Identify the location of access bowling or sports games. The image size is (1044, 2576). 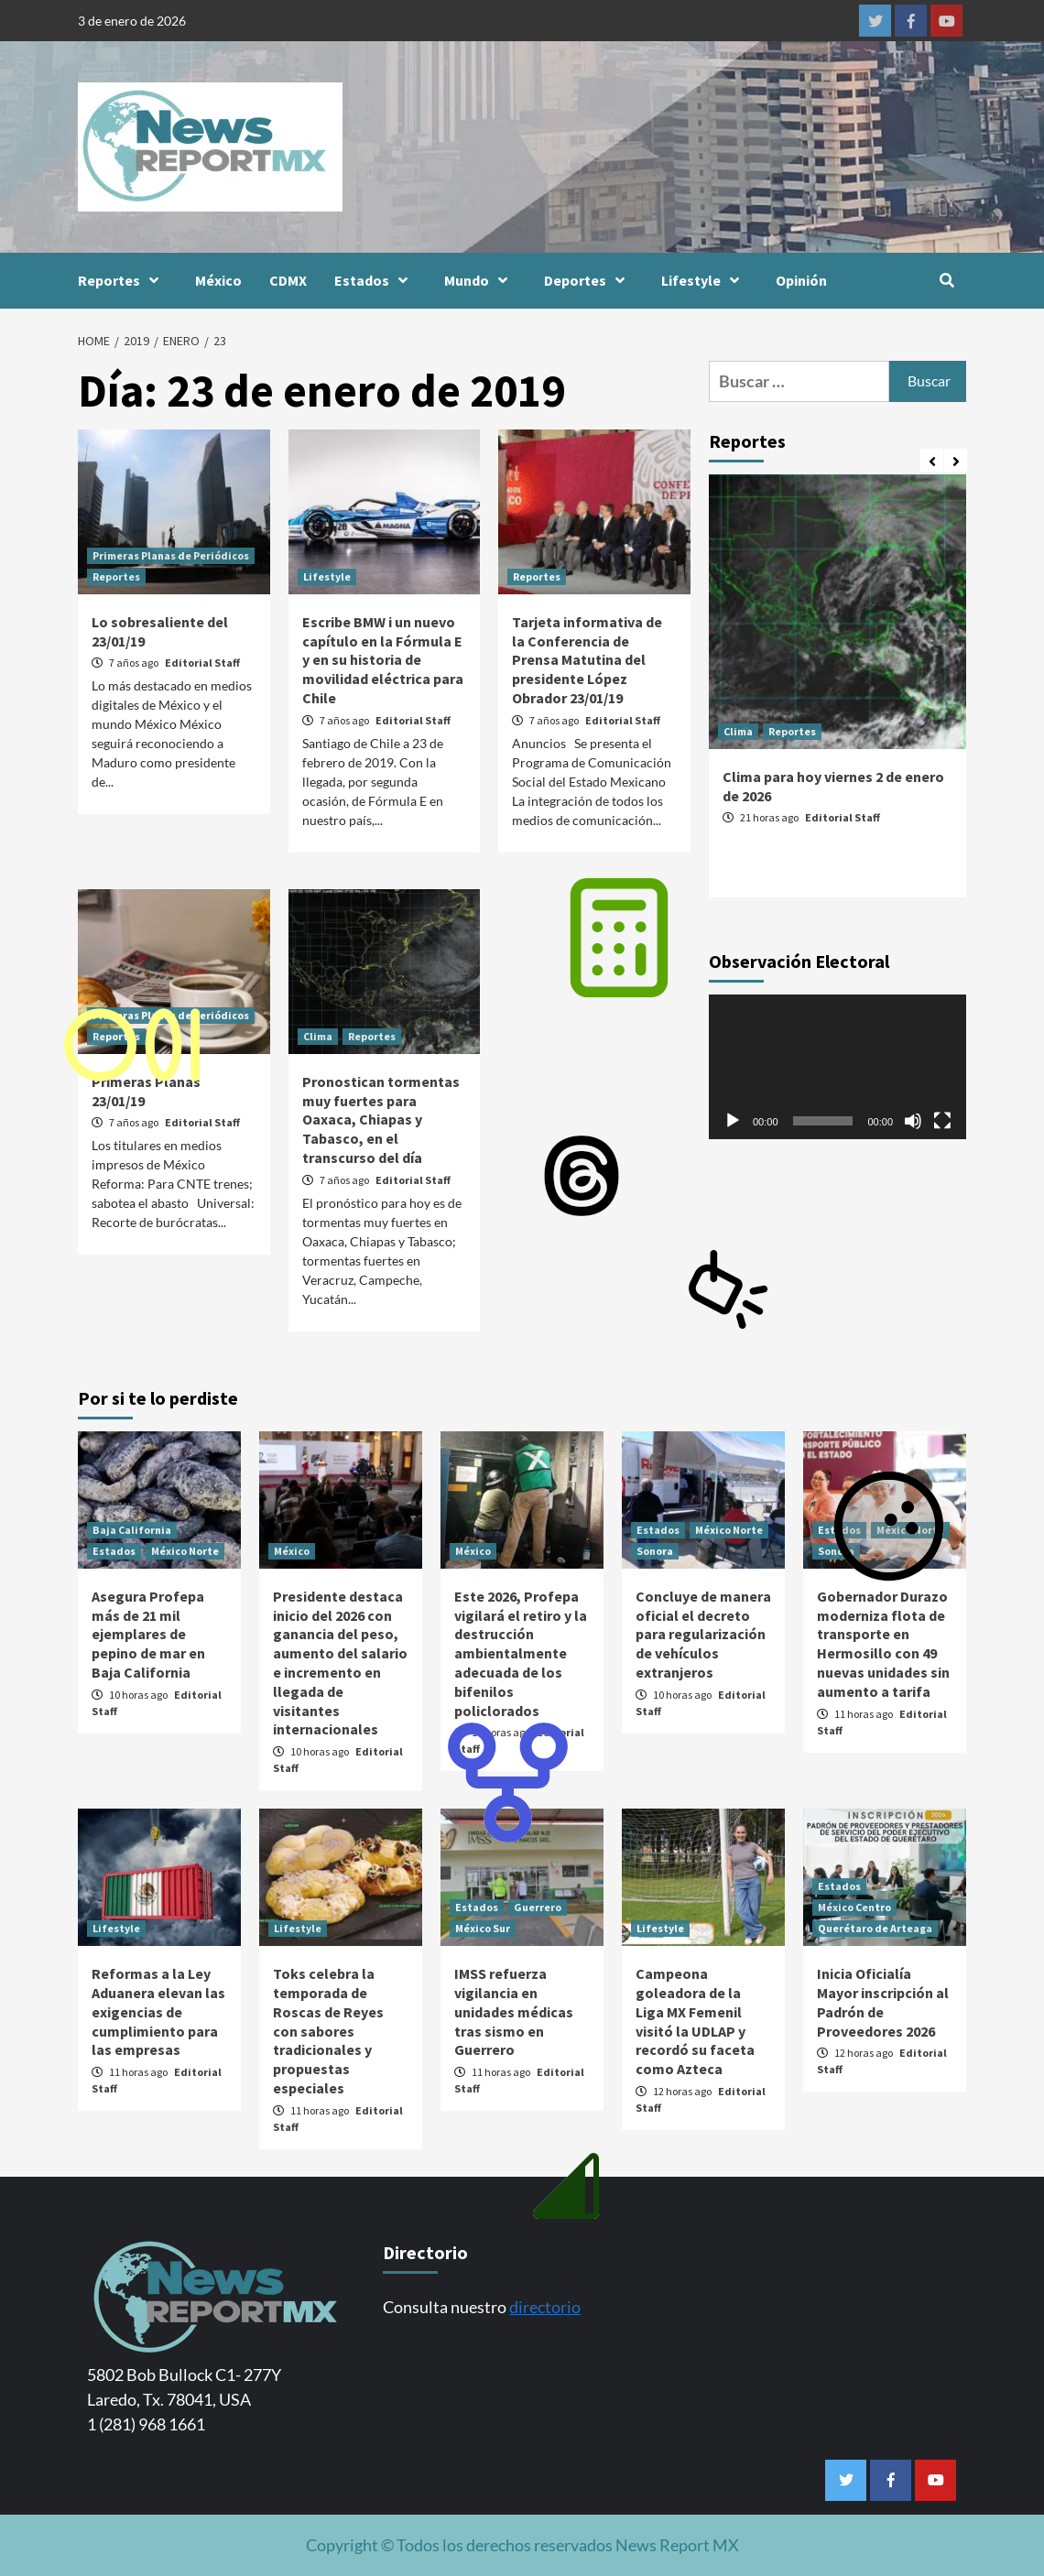
(888, 1526).